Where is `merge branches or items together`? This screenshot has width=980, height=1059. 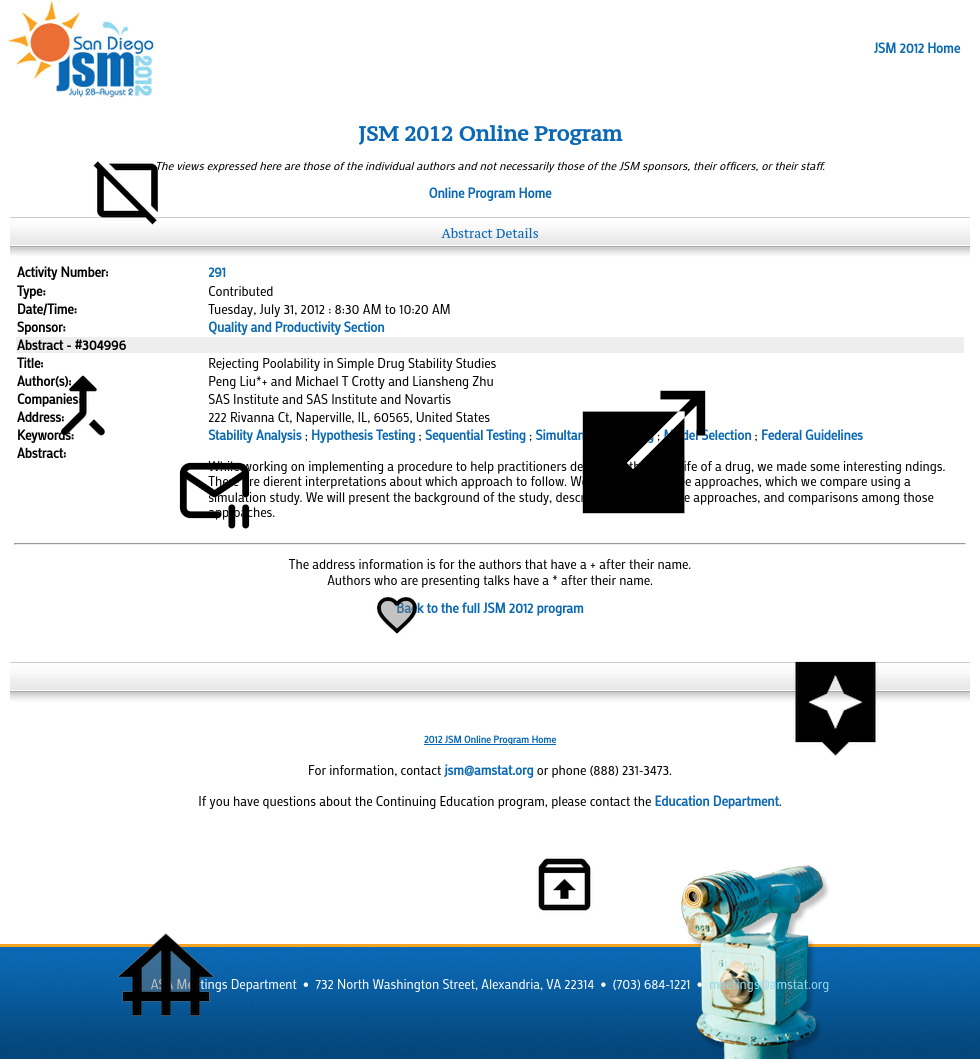 merge branches or items together is located at coordinates (83, 406).